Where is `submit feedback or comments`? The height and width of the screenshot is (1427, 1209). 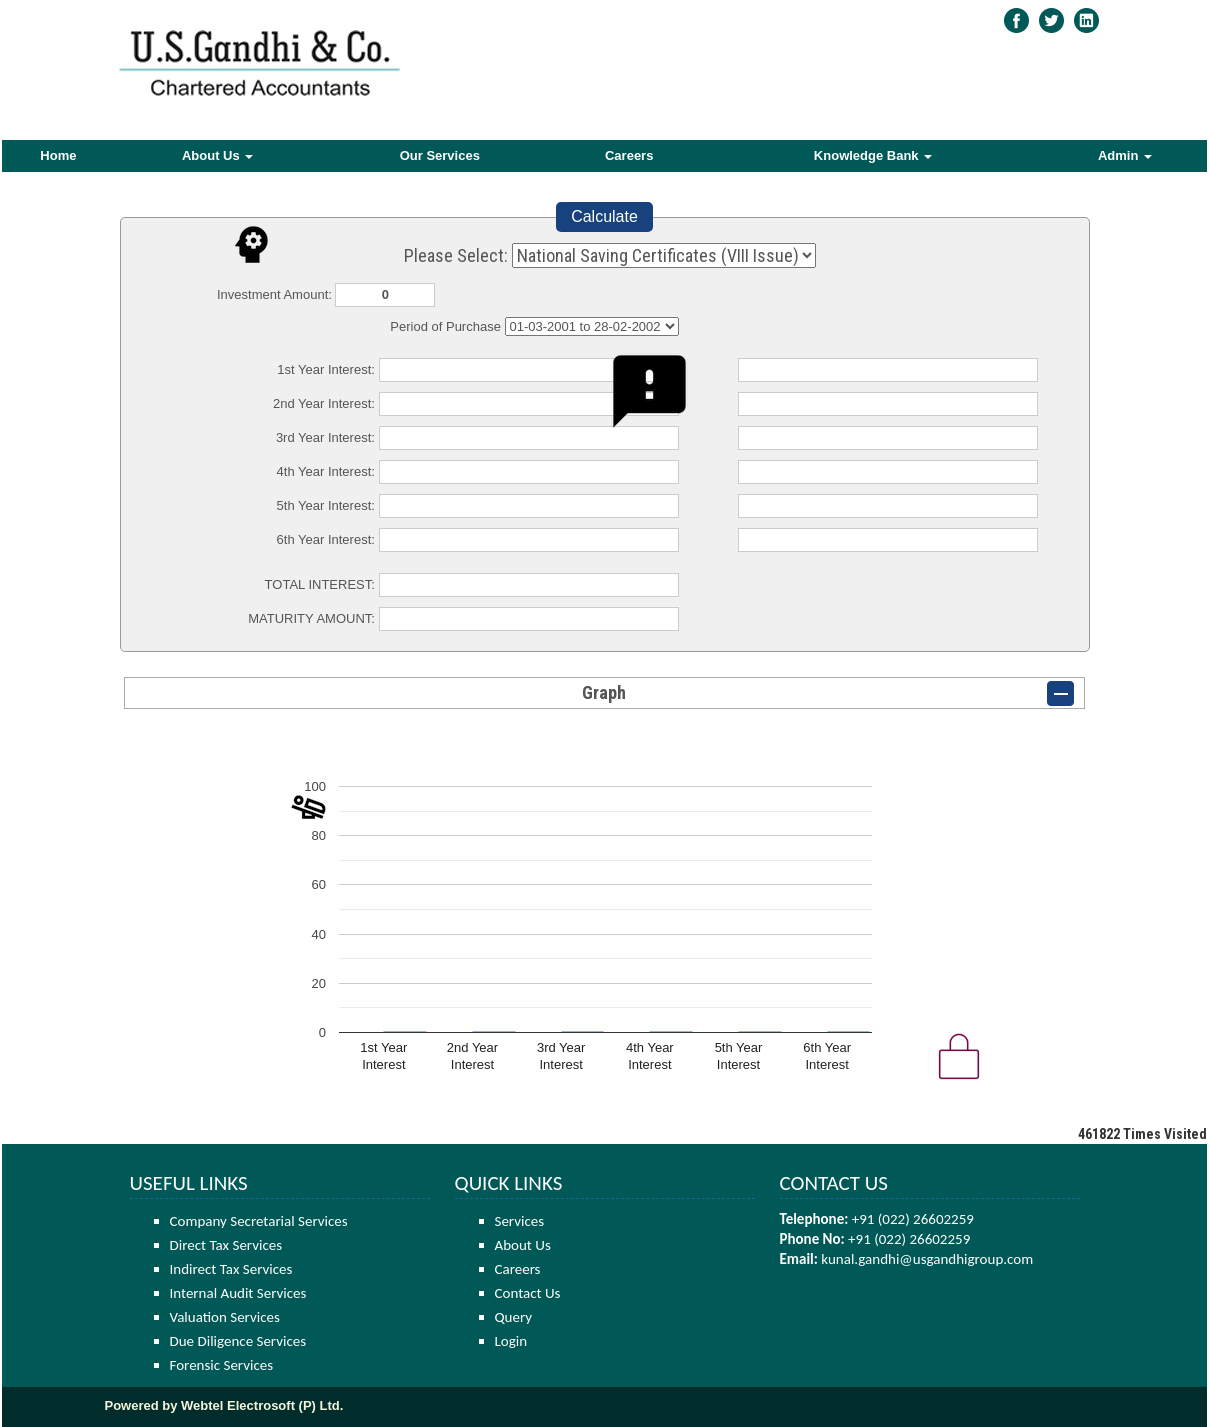
submit feedback or comments is located at coordinates (649, 391).